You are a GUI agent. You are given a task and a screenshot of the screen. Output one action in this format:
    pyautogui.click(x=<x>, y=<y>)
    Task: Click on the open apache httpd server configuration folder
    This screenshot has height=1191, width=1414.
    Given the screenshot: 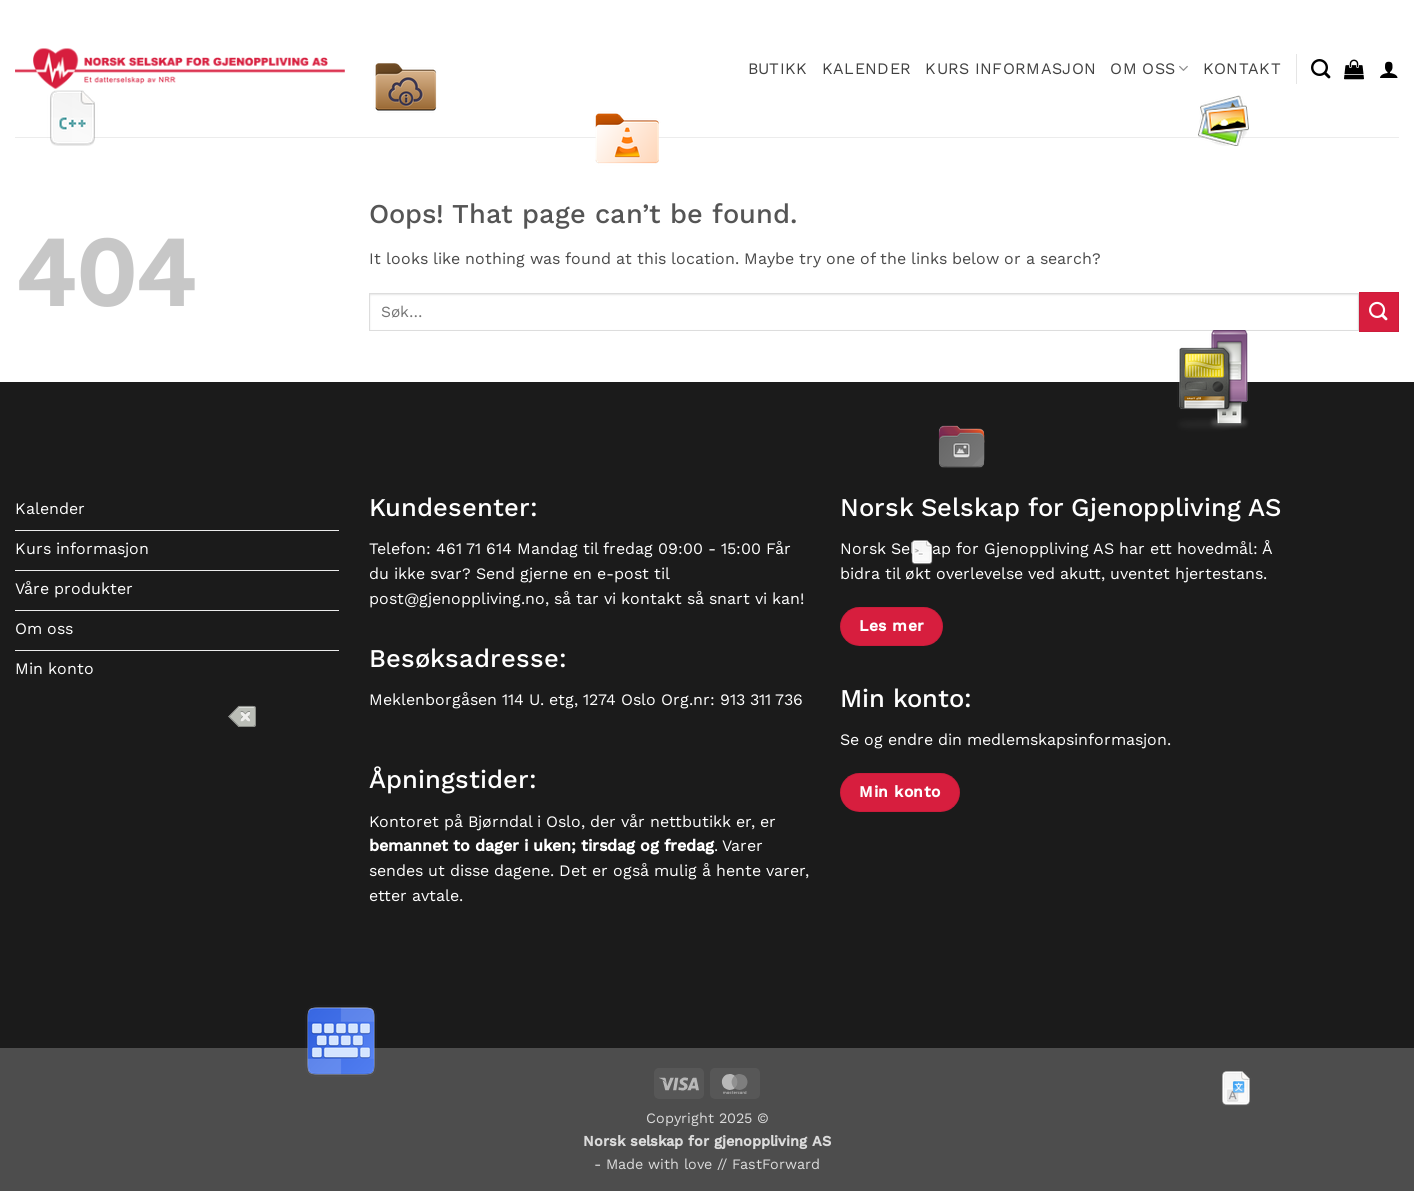 What is the action you would take?
    pyautogui.click(x=405, y=88)
    